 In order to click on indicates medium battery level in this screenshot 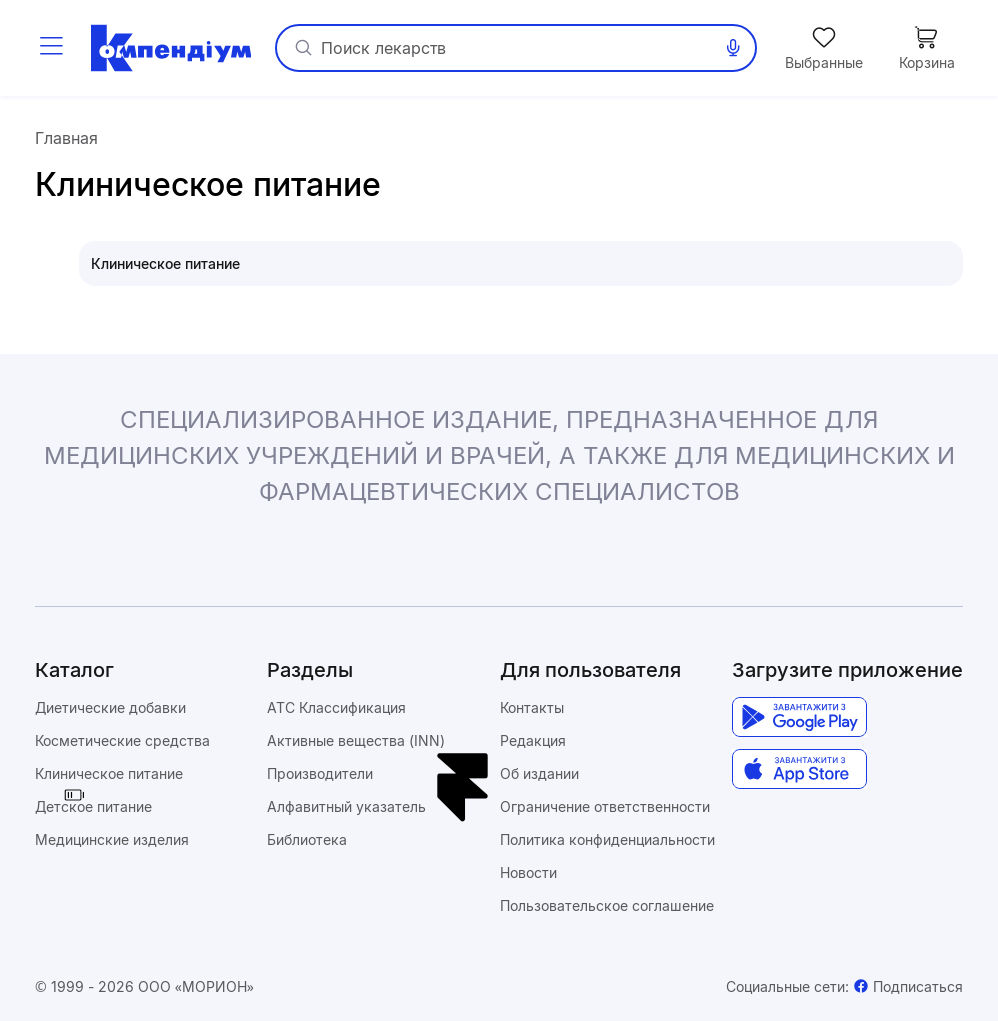, I will do `click(74, 795)`.